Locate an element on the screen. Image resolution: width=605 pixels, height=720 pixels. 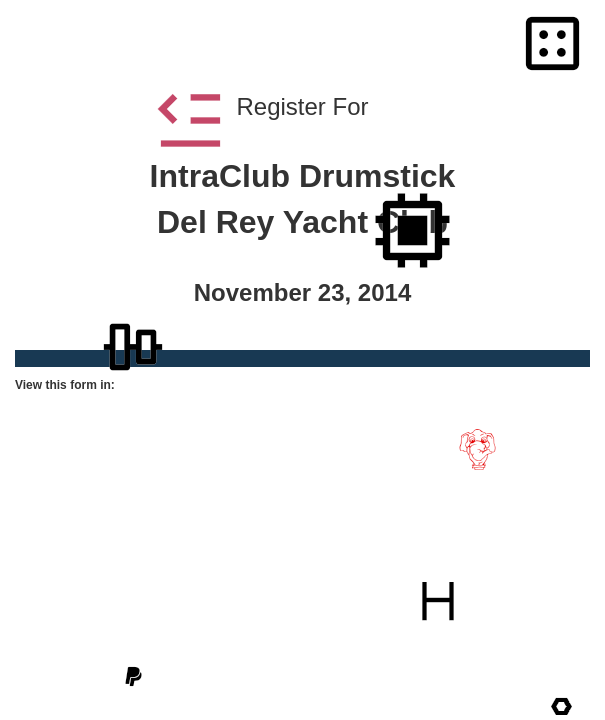
randomize or shuffle content is located at coordinates (552, 43).